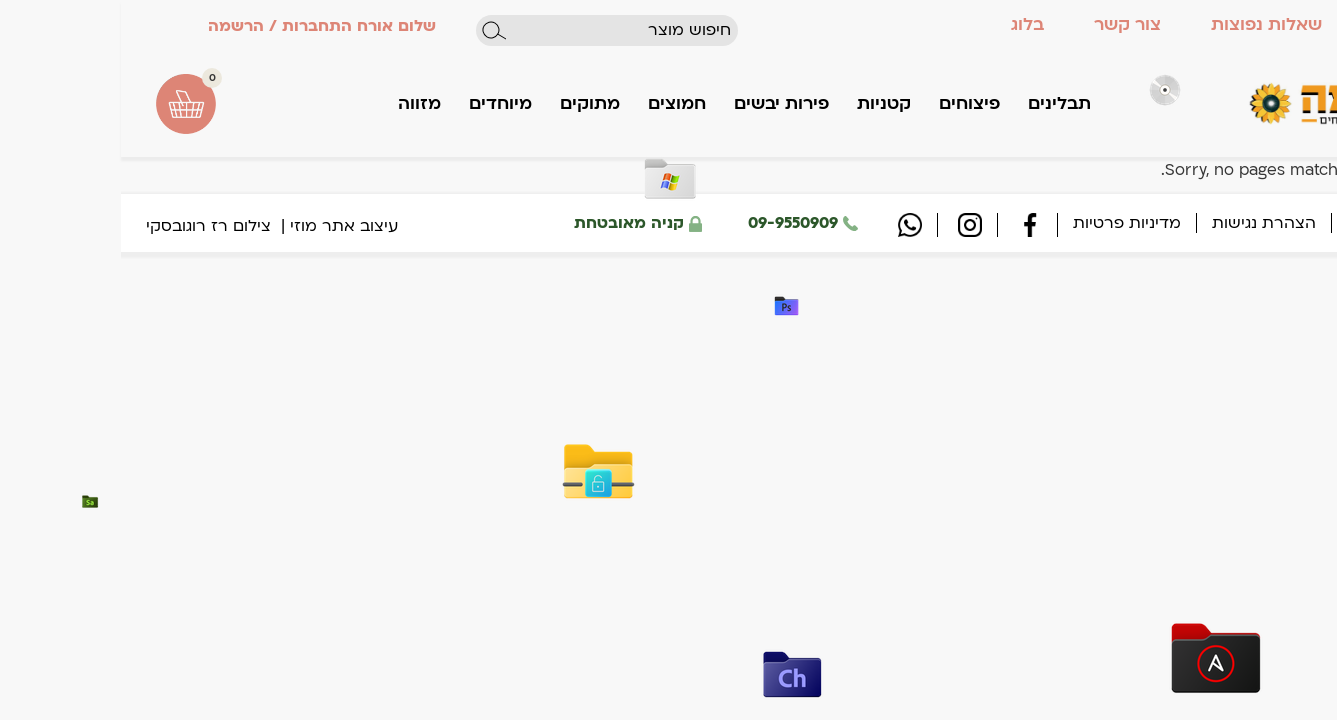 Image resolution: width=1337 pixels, height=720 pixels. Describe the element at coordinates (670, 180) in the screenshot. I see `open folder containing windows xp files or programs` at that location.